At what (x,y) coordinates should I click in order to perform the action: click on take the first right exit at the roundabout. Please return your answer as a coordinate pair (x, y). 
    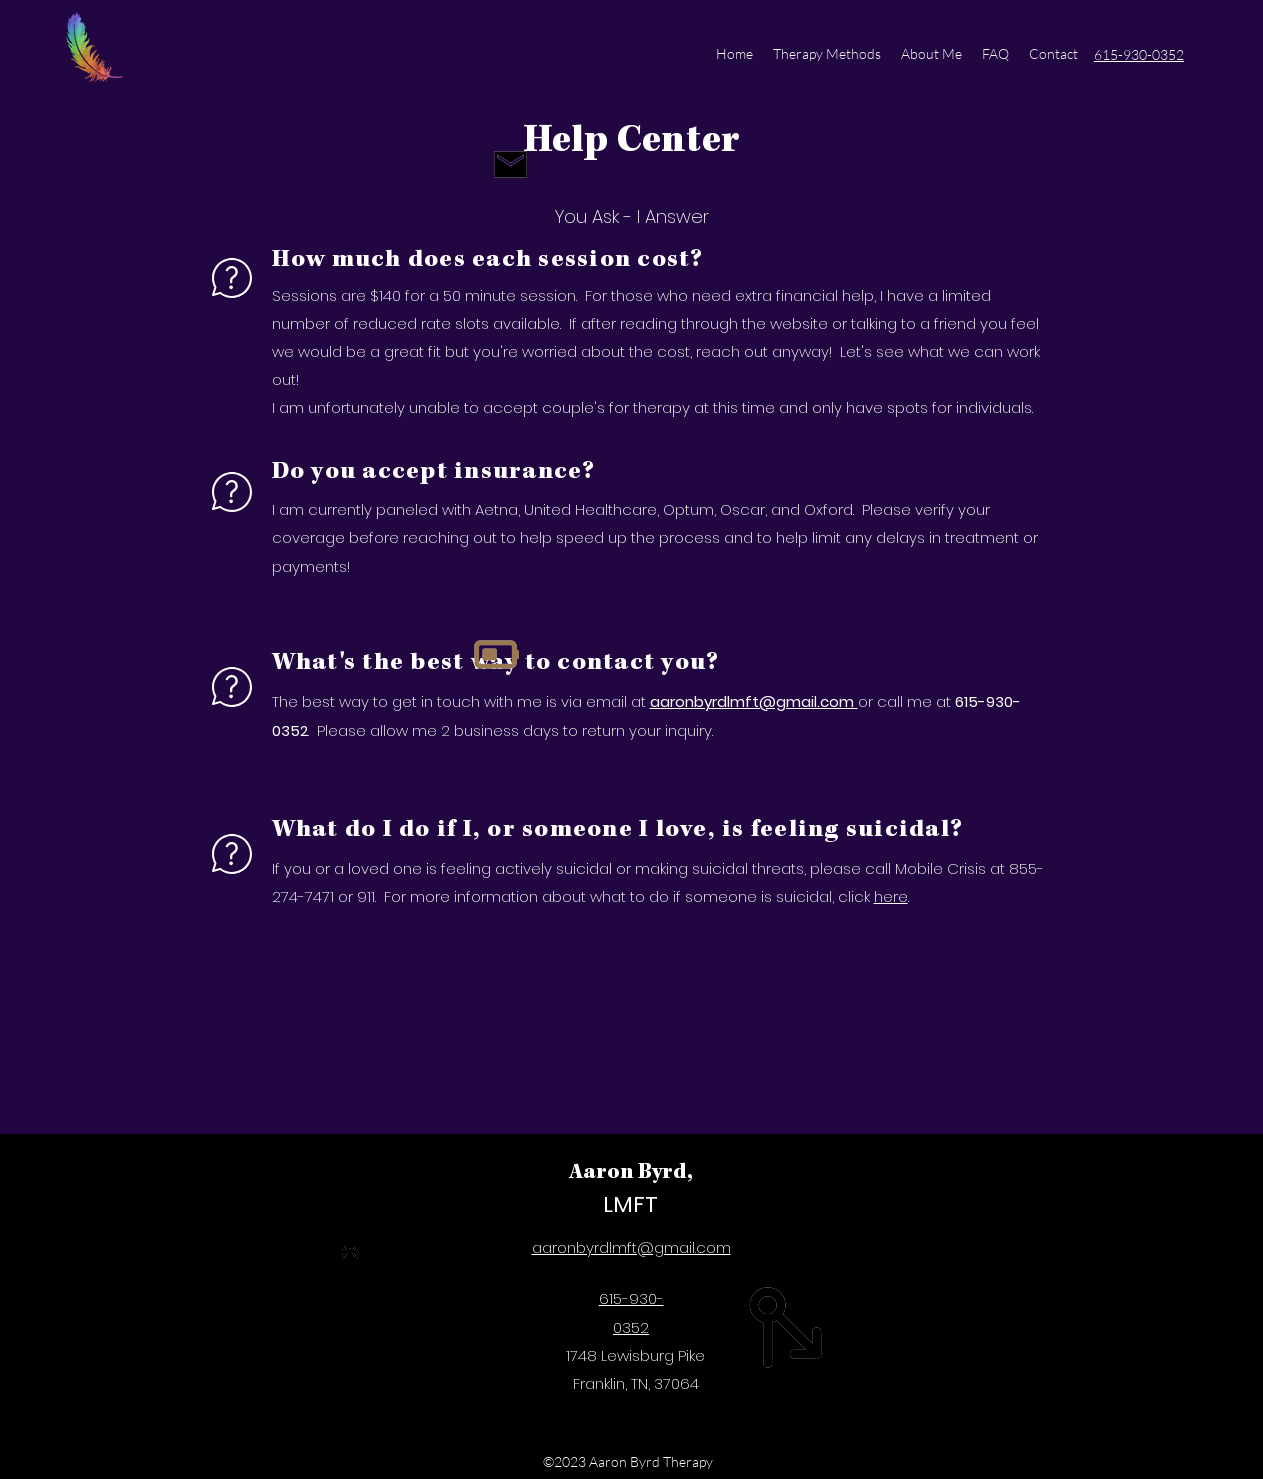
    Looking at the image, I should click on (785, 1327).